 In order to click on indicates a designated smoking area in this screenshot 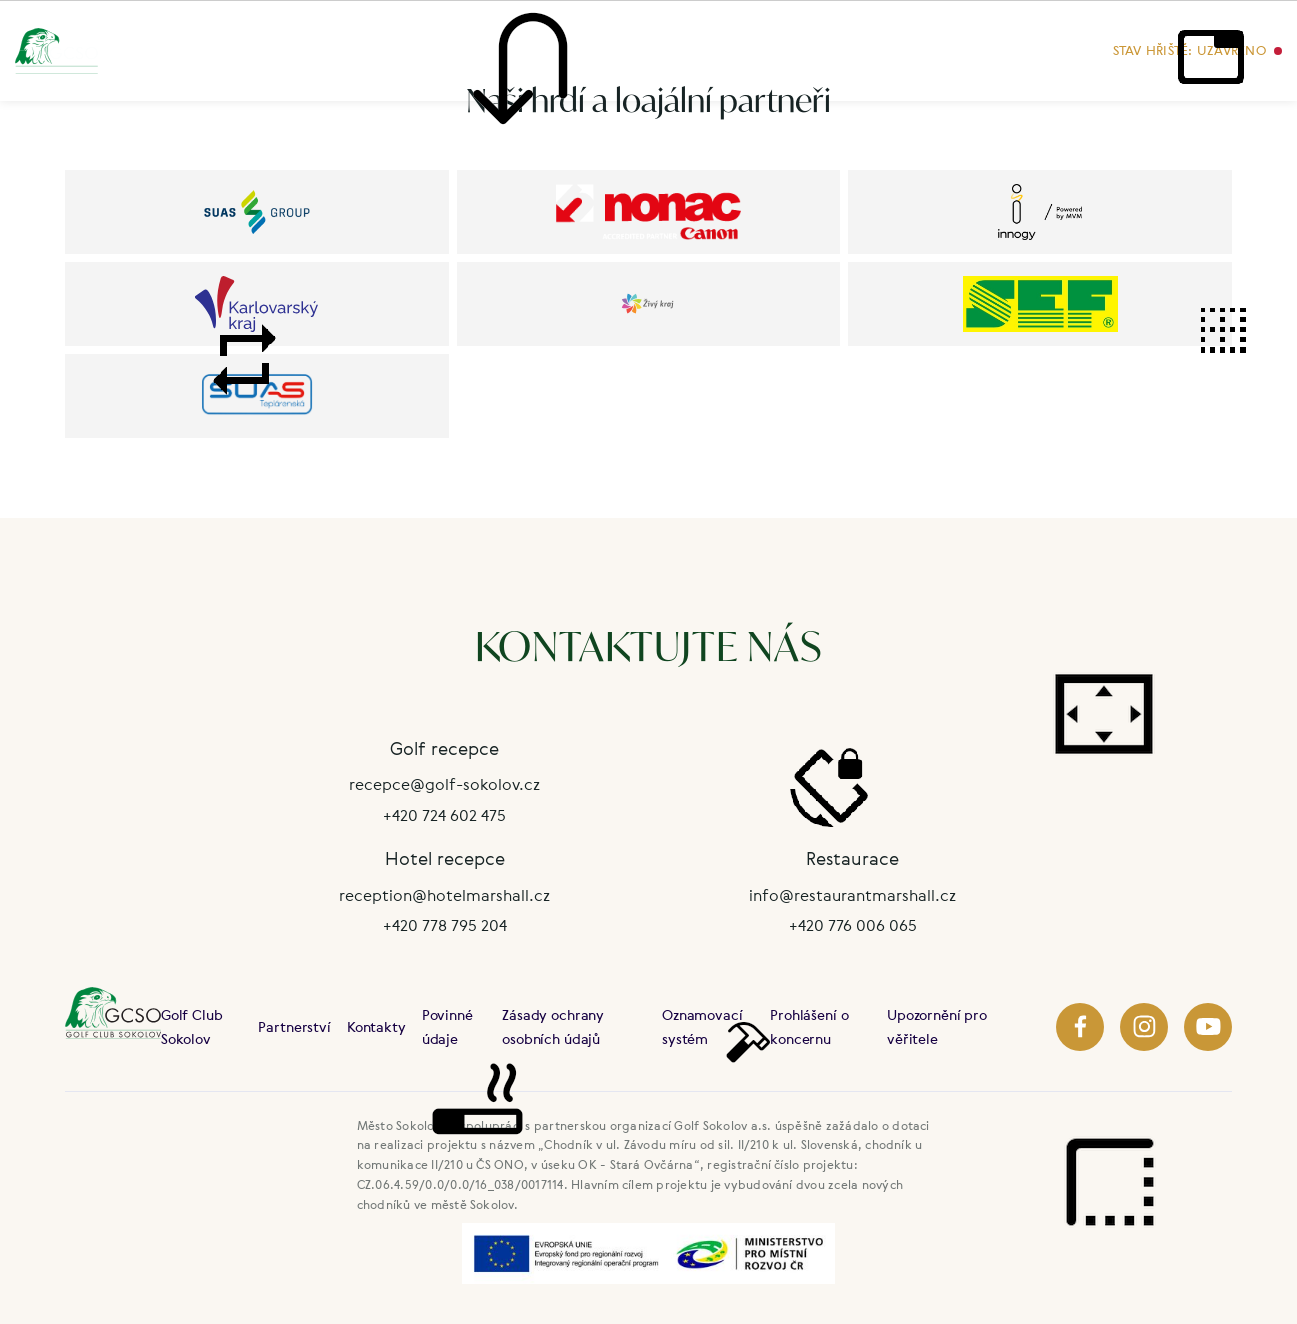, I will do `click(477, 1108)`.